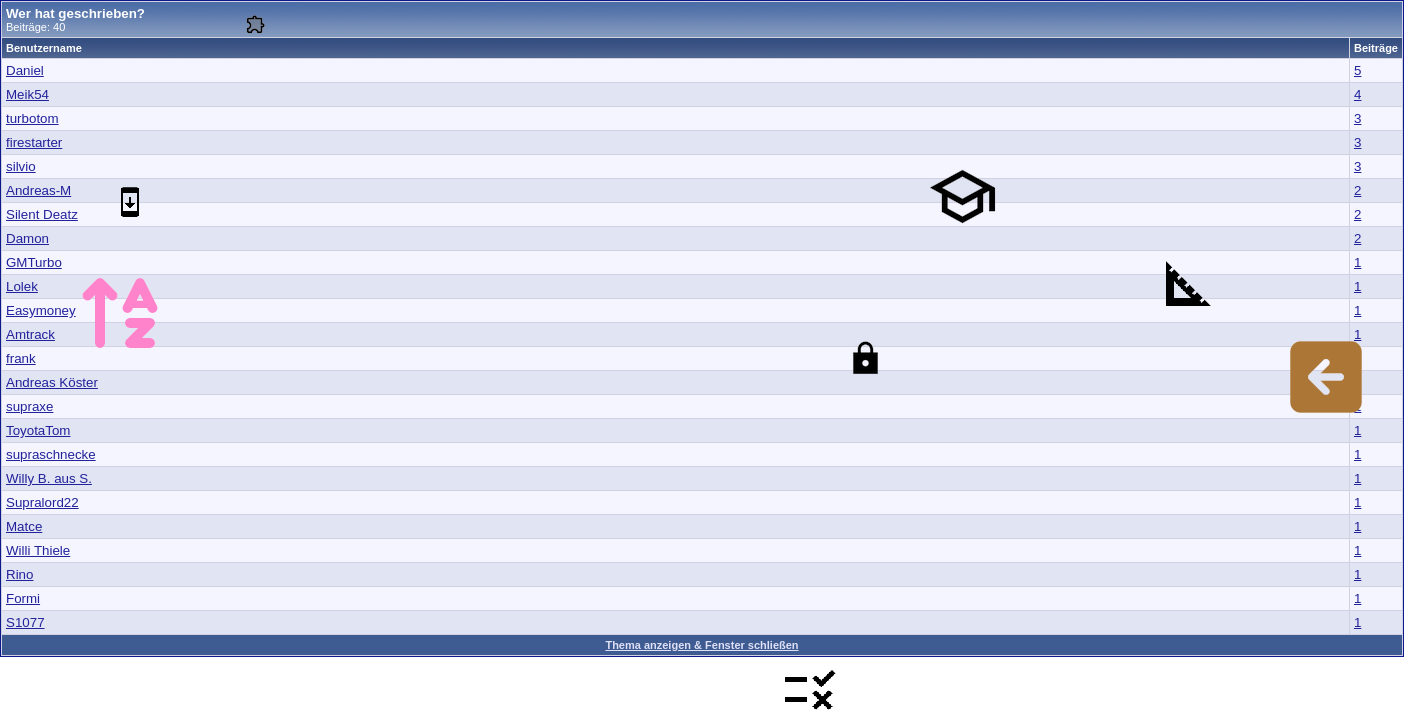 The height and width of the screenshot is (720, 1404). What do you see at coordinates (810, 690) in the screenshot?
I see `view validation rules or criteria` at bounding box center [810, 690].